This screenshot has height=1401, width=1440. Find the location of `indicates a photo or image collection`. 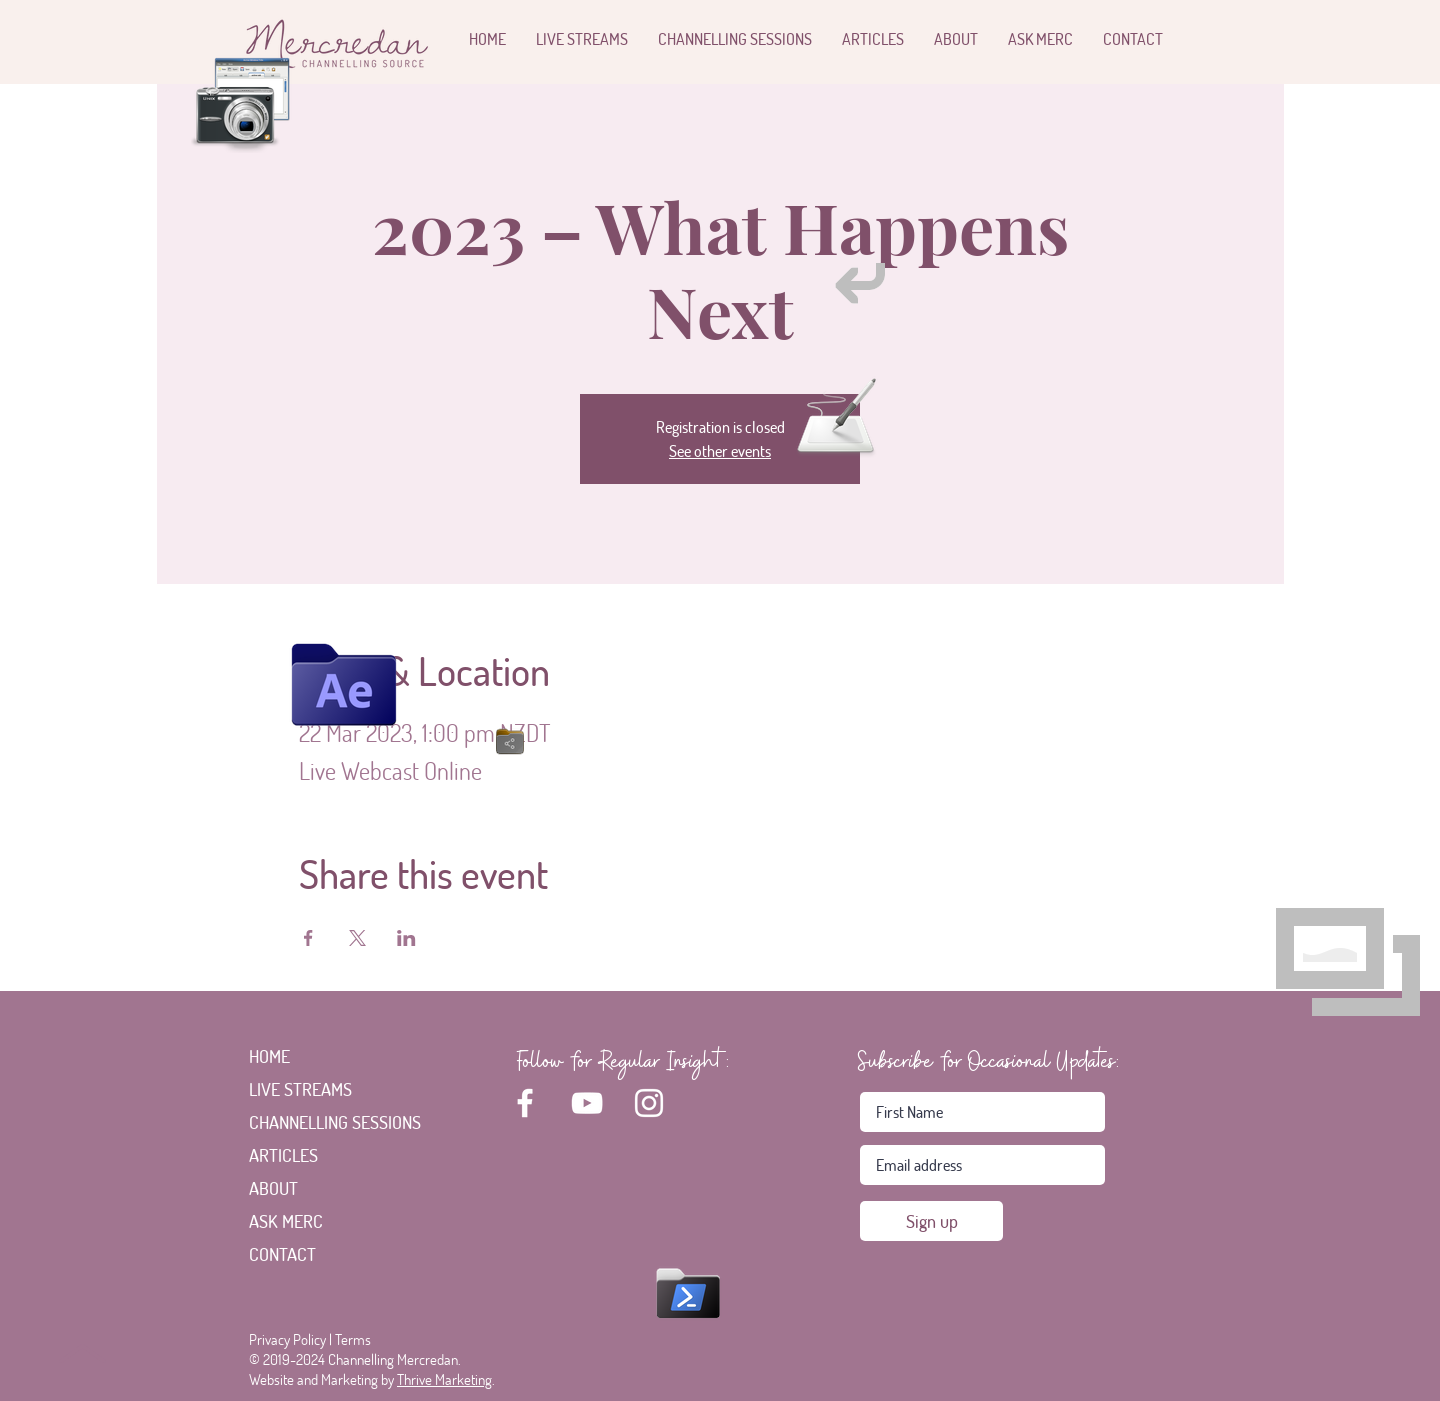

indicates a photo or image collection is located at coordinates (1348, 962).